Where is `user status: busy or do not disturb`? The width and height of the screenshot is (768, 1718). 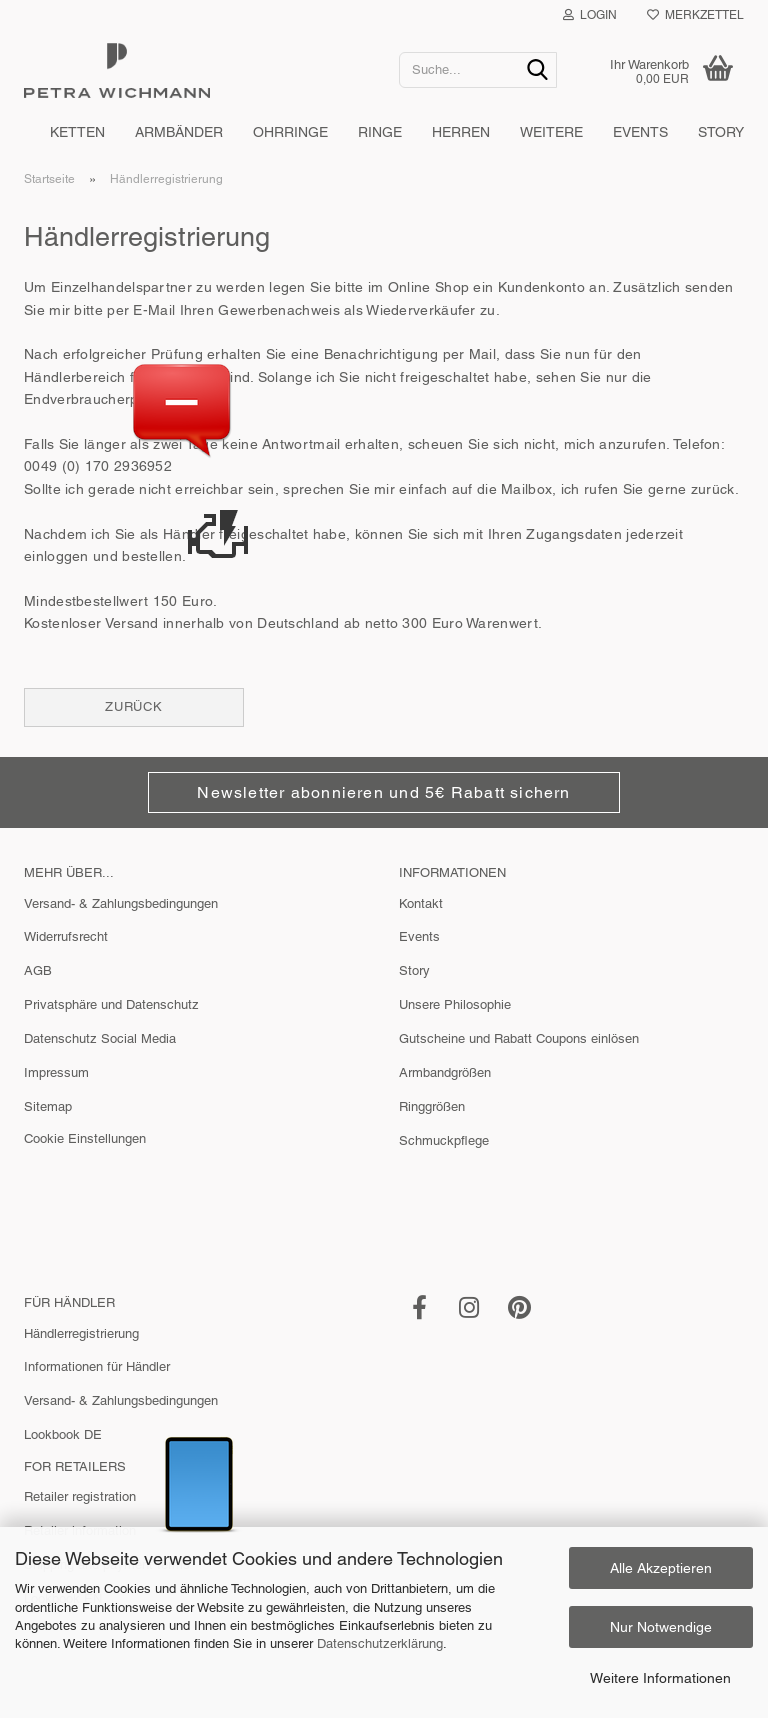
user status: busy or do not disturb is located at coordinates (182, 409).